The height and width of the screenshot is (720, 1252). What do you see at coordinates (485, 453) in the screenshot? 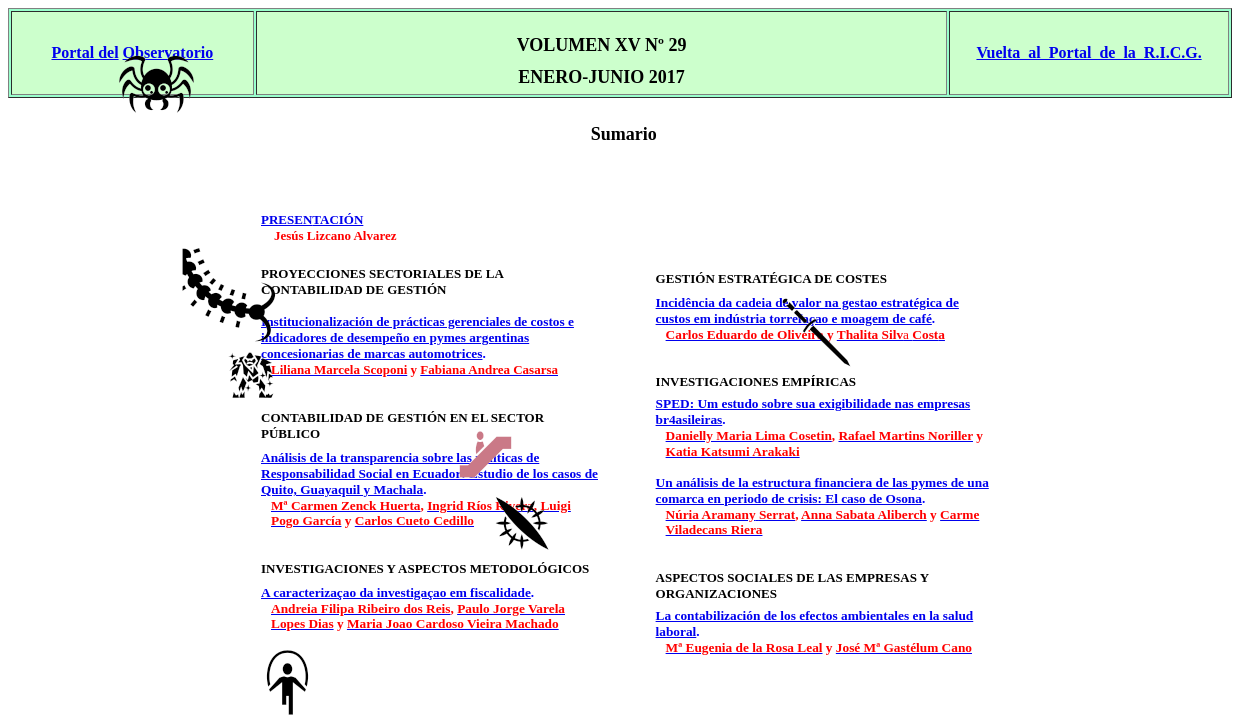
I see `indicates escalator location in a building or transit map` at bounding box center [485, 453].